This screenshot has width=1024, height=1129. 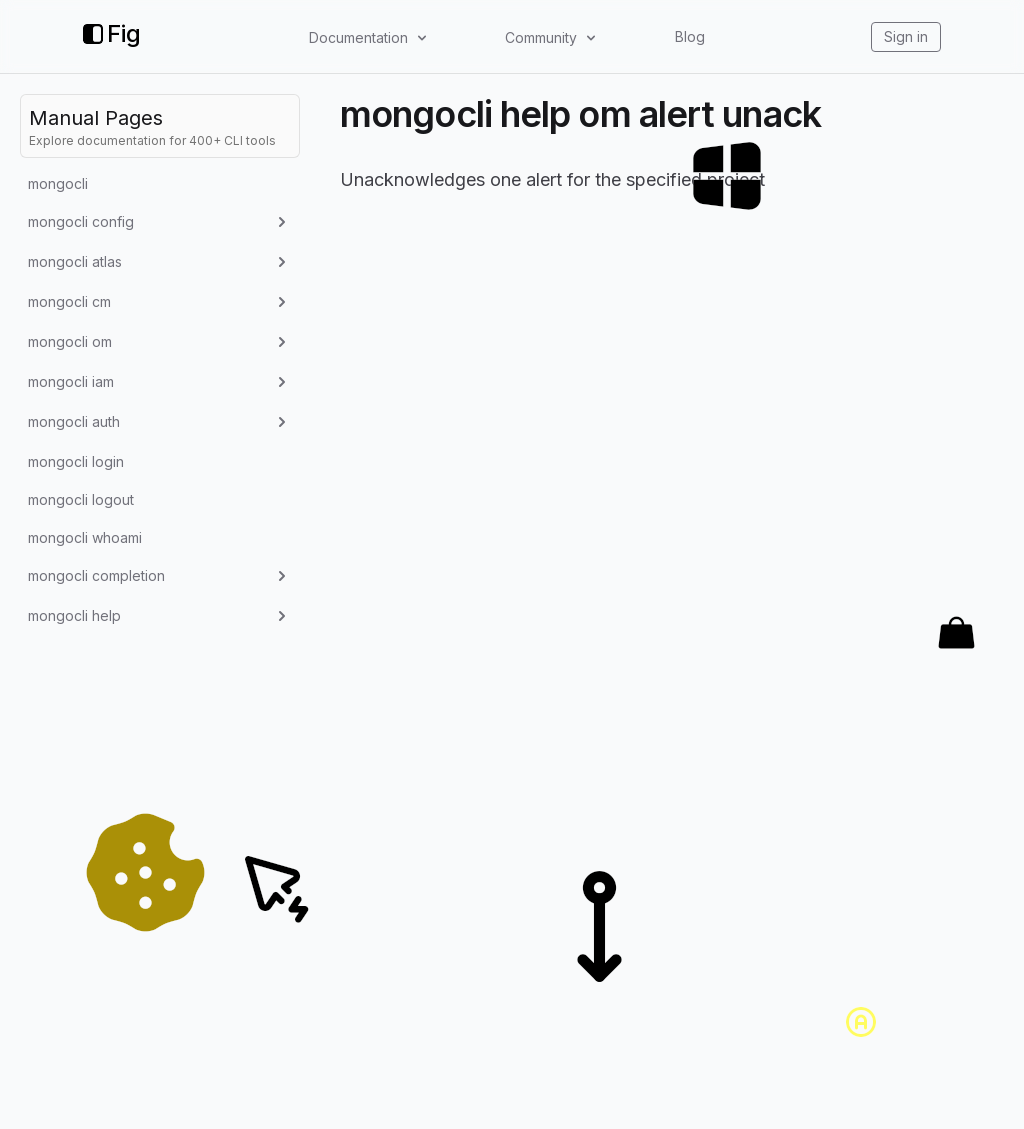 What do you see at coordinates (727, 176) in the screenshot?
I see `windows operating system logo` at bounding box center [727, 176].